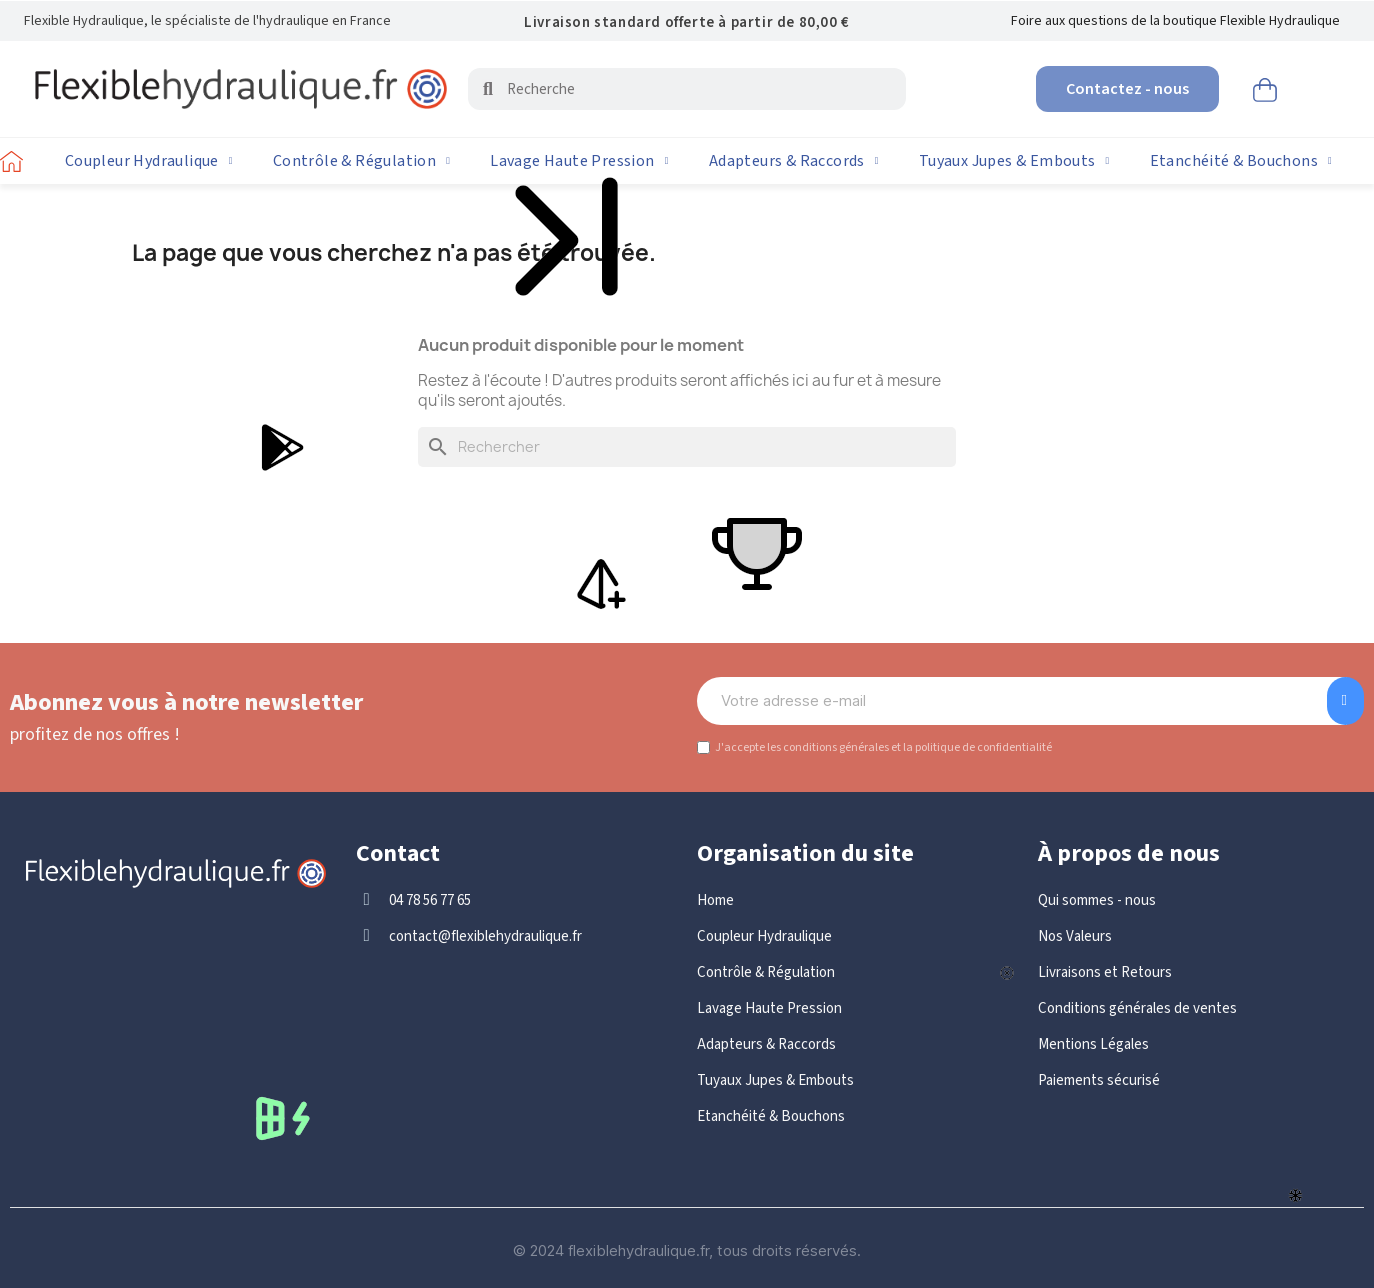  I want to click on close or dismiss a dialog, so click(1007, 973).